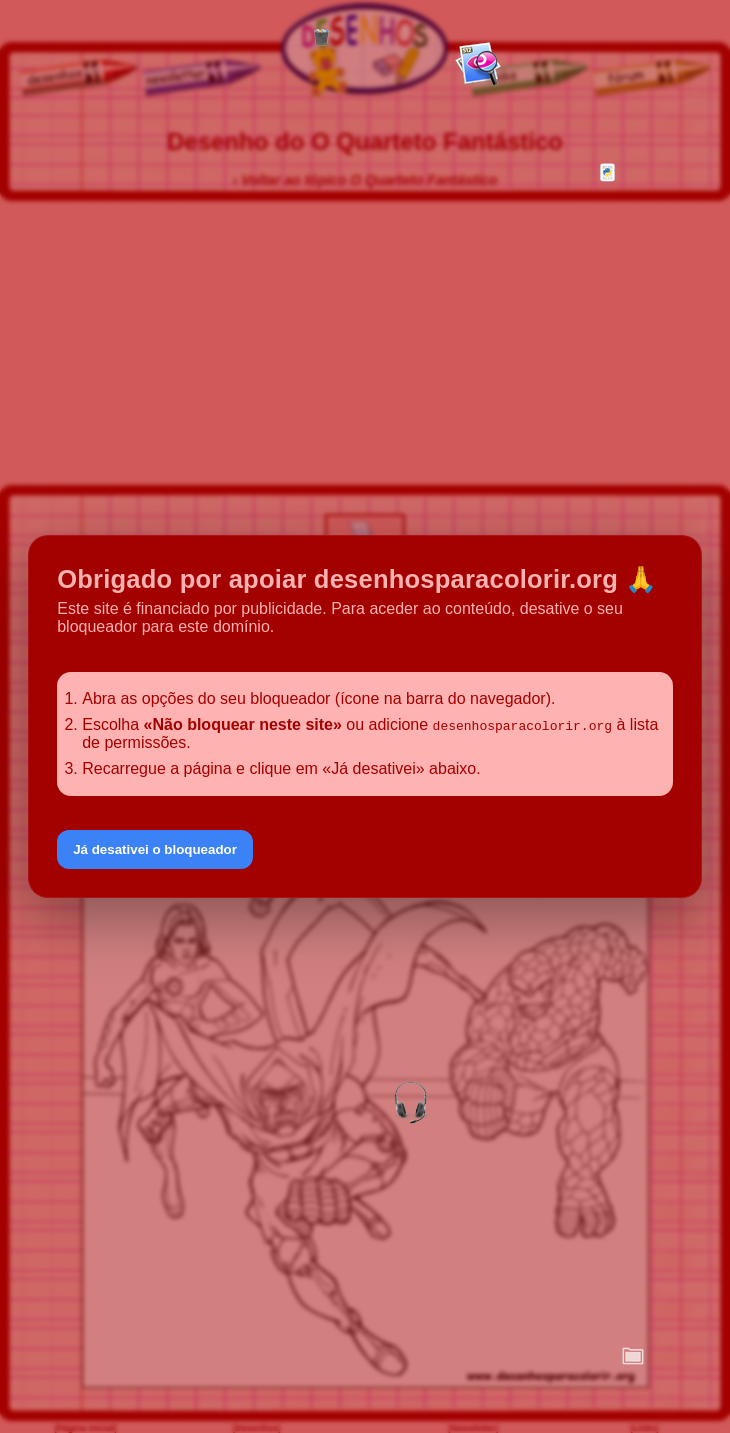 This screenshot has height=1433, width=730. Describe the element at coordinates (410, 1102) in the screenshot. I see `audio headset device connected` at that location.